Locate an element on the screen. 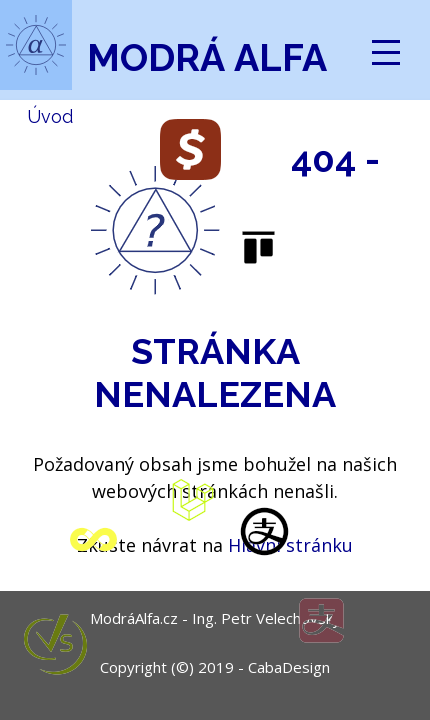 This screenshot has width=430, height=720. pay with alipay is located at coordinates (264, 531).